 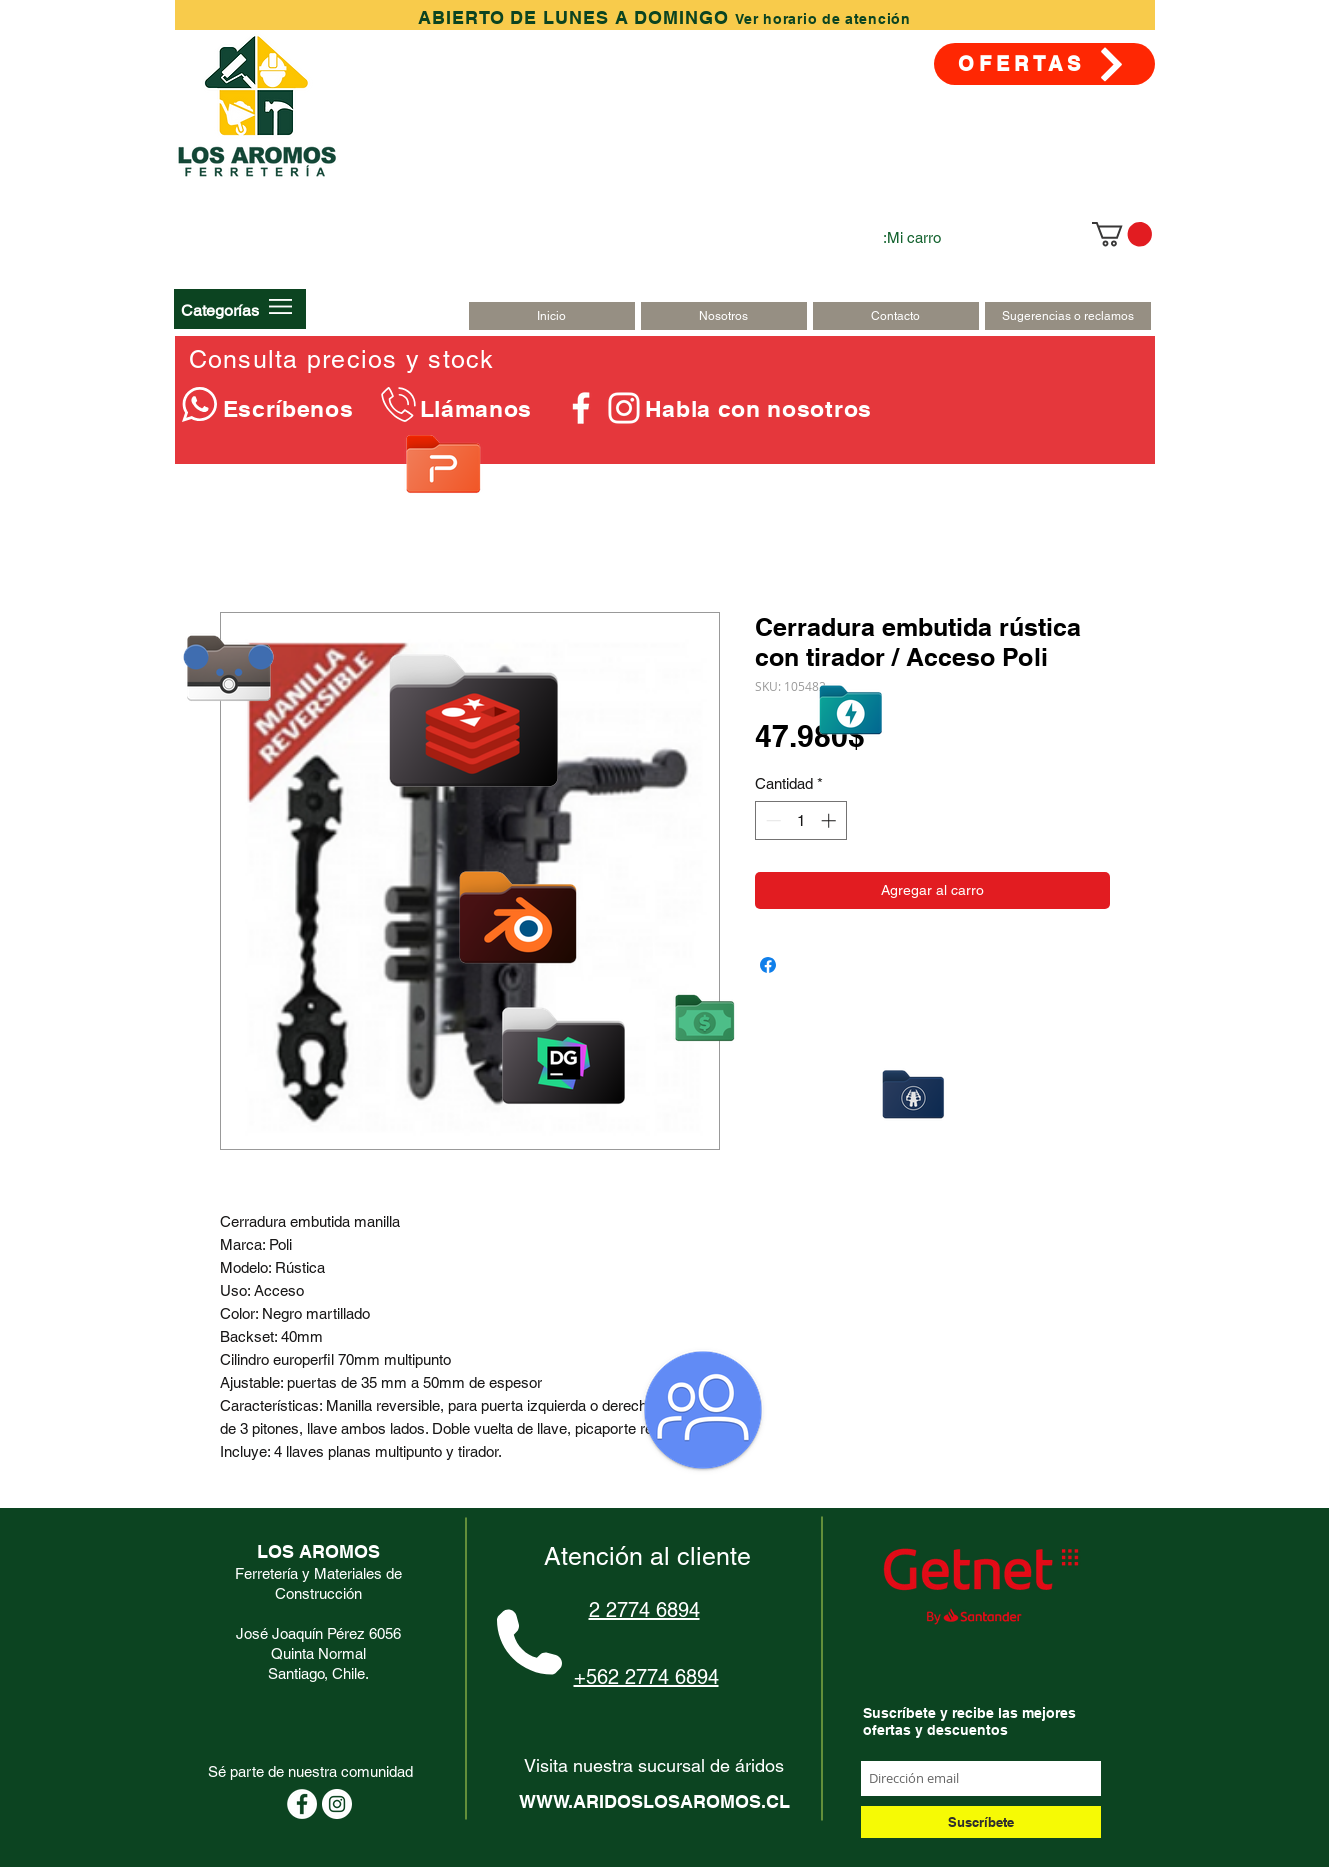 What do you see at coordinates (913, 1096) in the screenshot?
I see `open NoLimits roller coaster simulation files` at bounding box center [913, 1096].